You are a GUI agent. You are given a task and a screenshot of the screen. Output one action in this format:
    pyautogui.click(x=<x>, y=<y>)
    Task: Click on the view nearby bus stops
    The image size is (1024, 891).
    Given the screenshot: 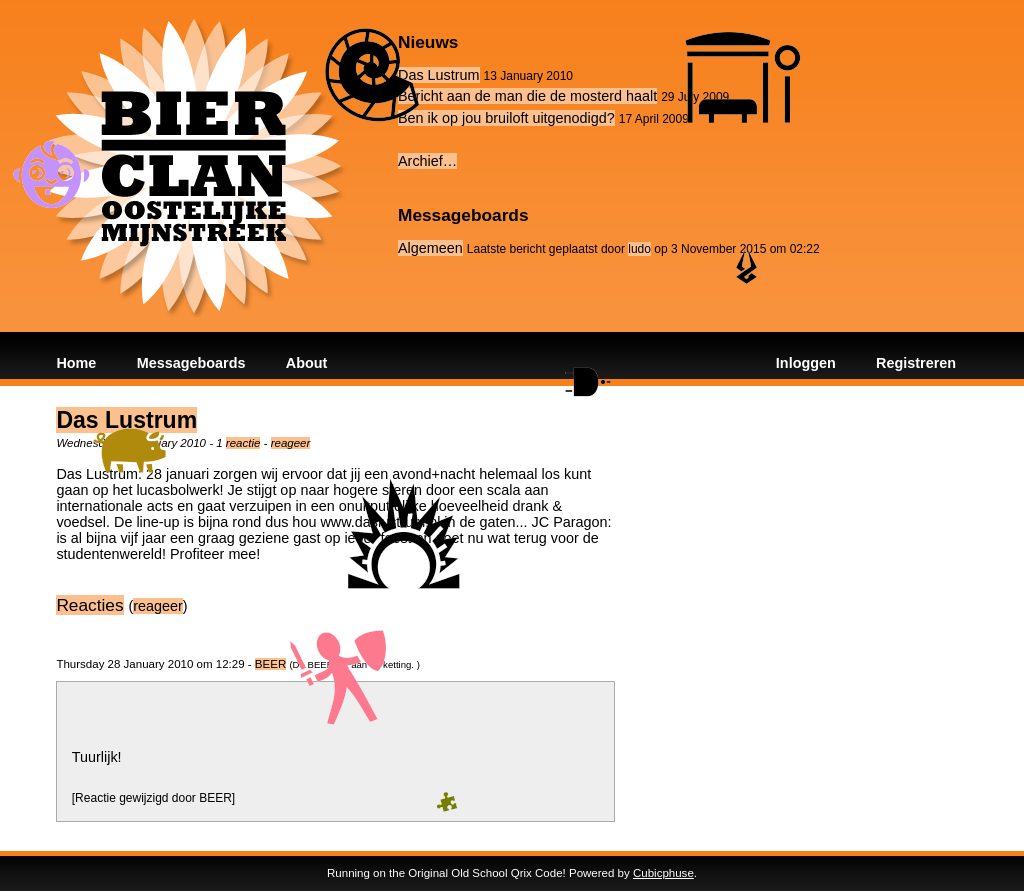 What is the action you would take?
    pyautogui.click(x=742, y=77)
    